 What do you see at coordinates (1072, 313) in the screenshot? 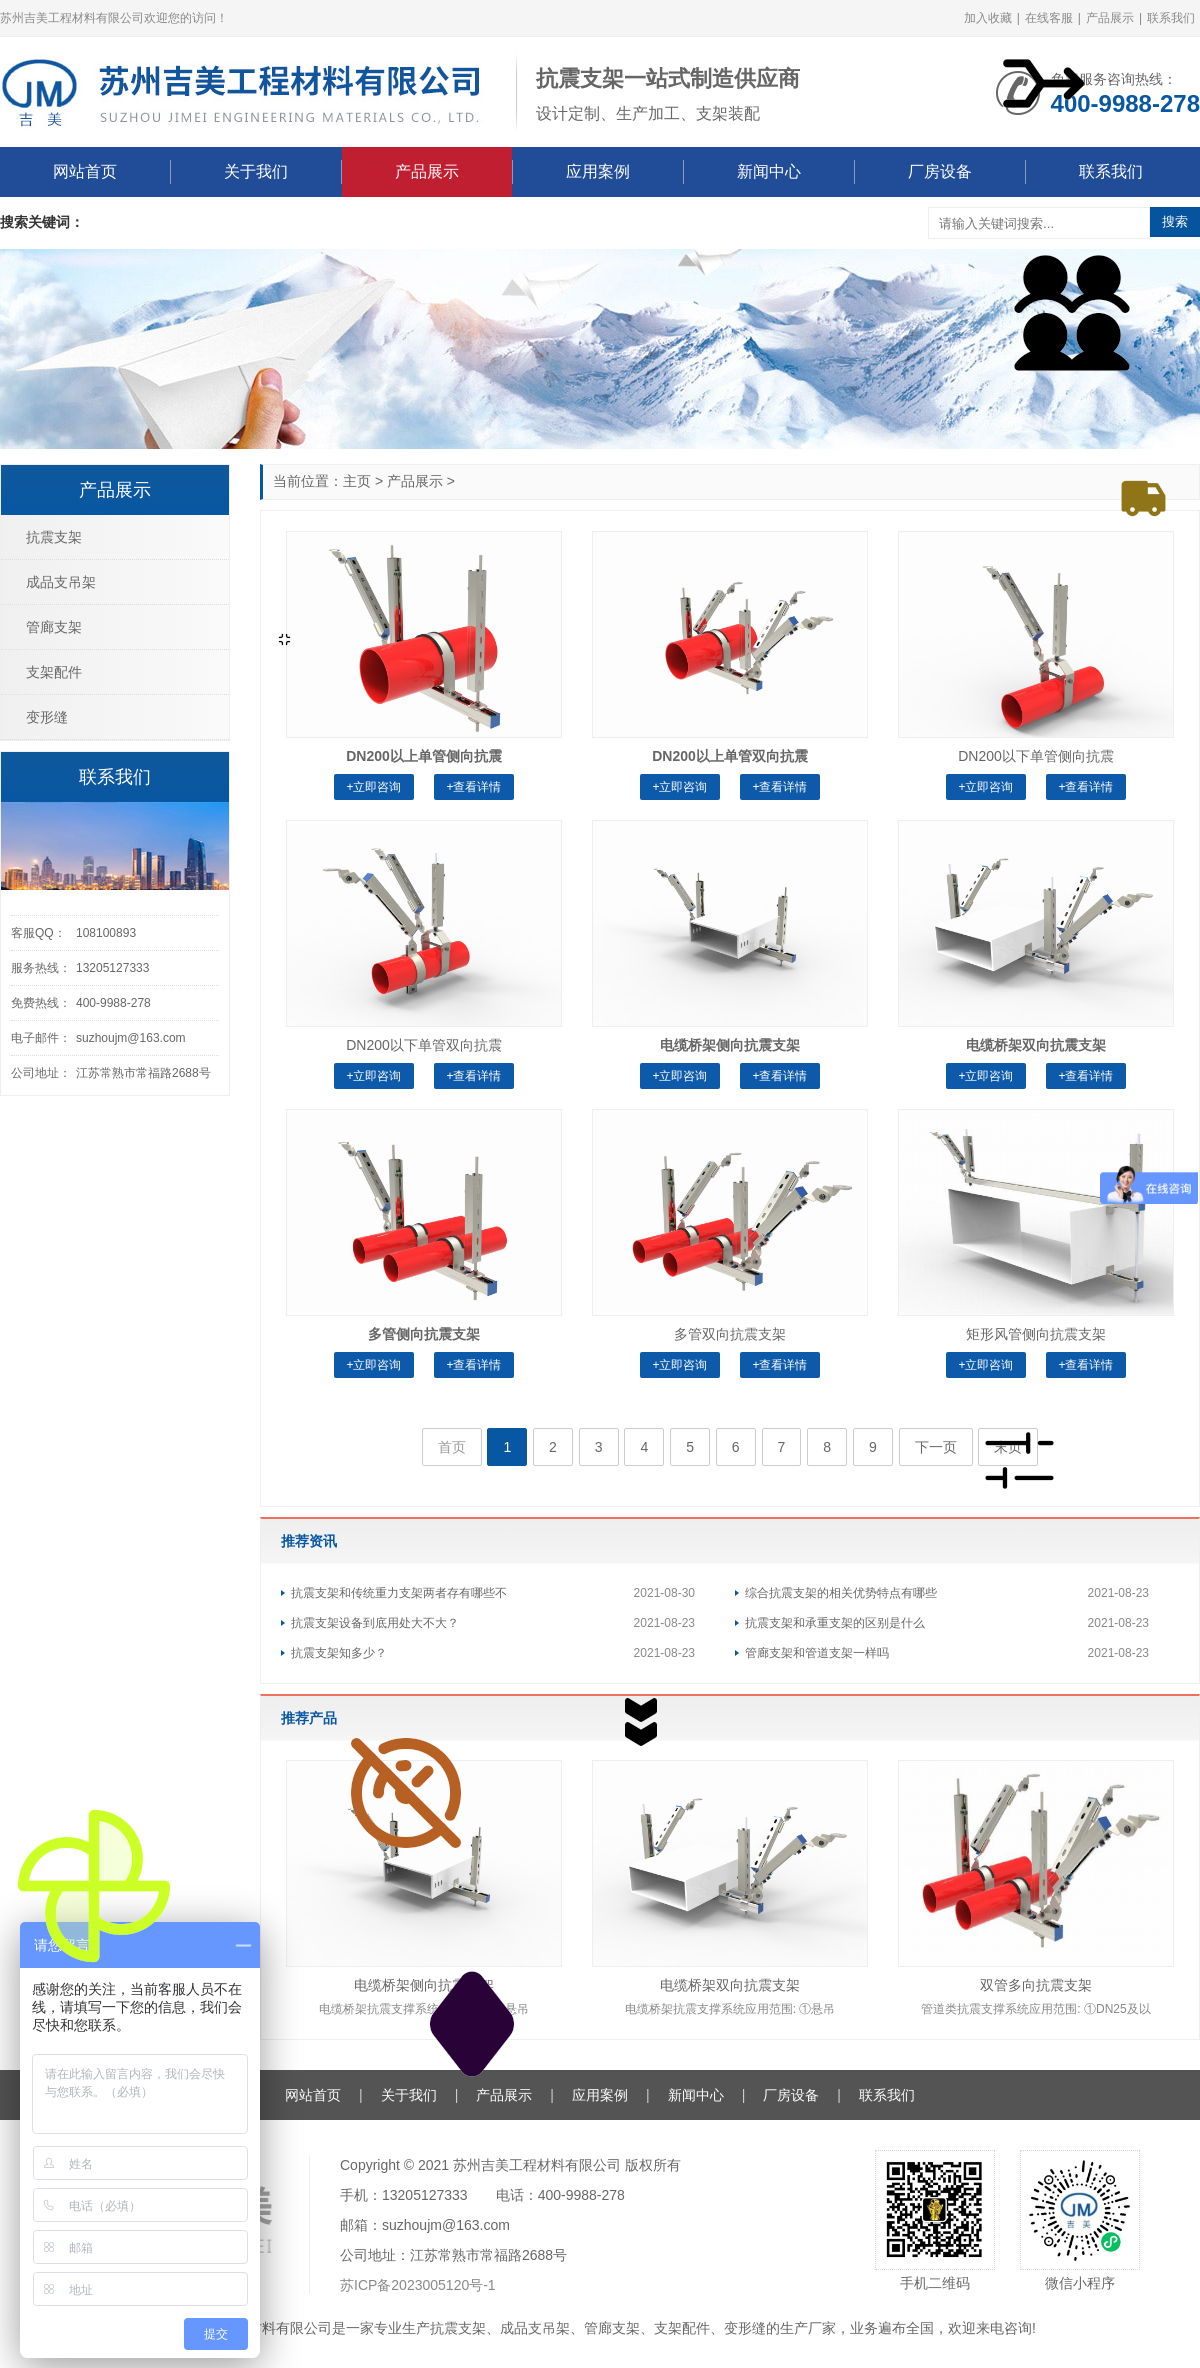
I see `view all team members` at bounding box center [1072, 313].